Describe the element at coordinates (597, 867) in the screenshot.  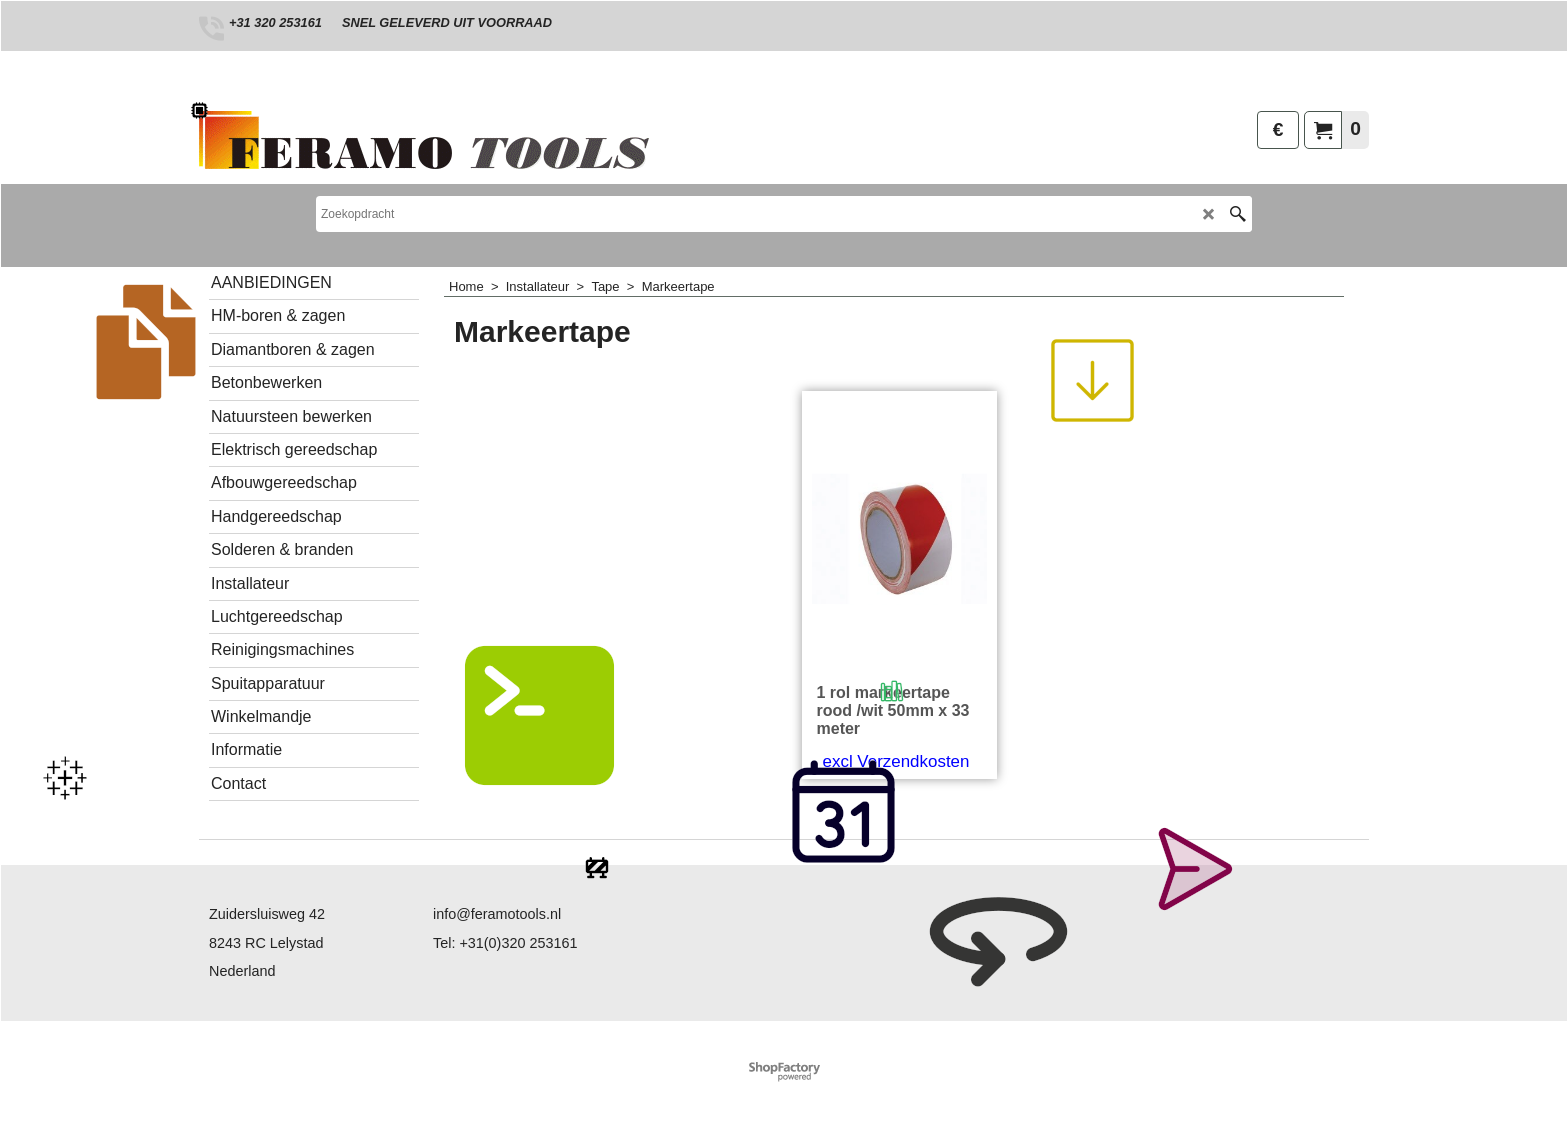
I see `indicates a blocked or restricted area` at that location.